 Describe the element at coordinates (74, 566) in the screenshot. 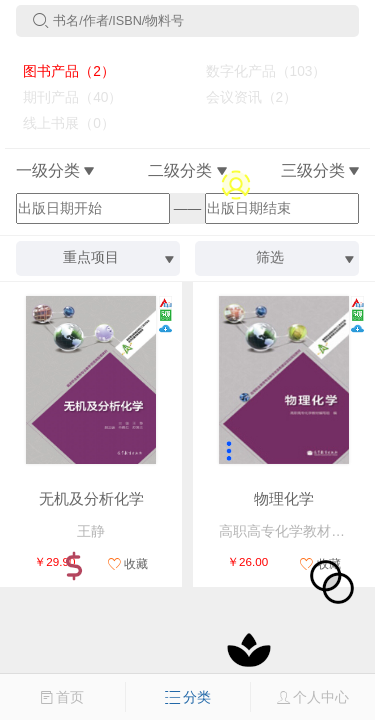

I see `view pricing or payment options` at that location.